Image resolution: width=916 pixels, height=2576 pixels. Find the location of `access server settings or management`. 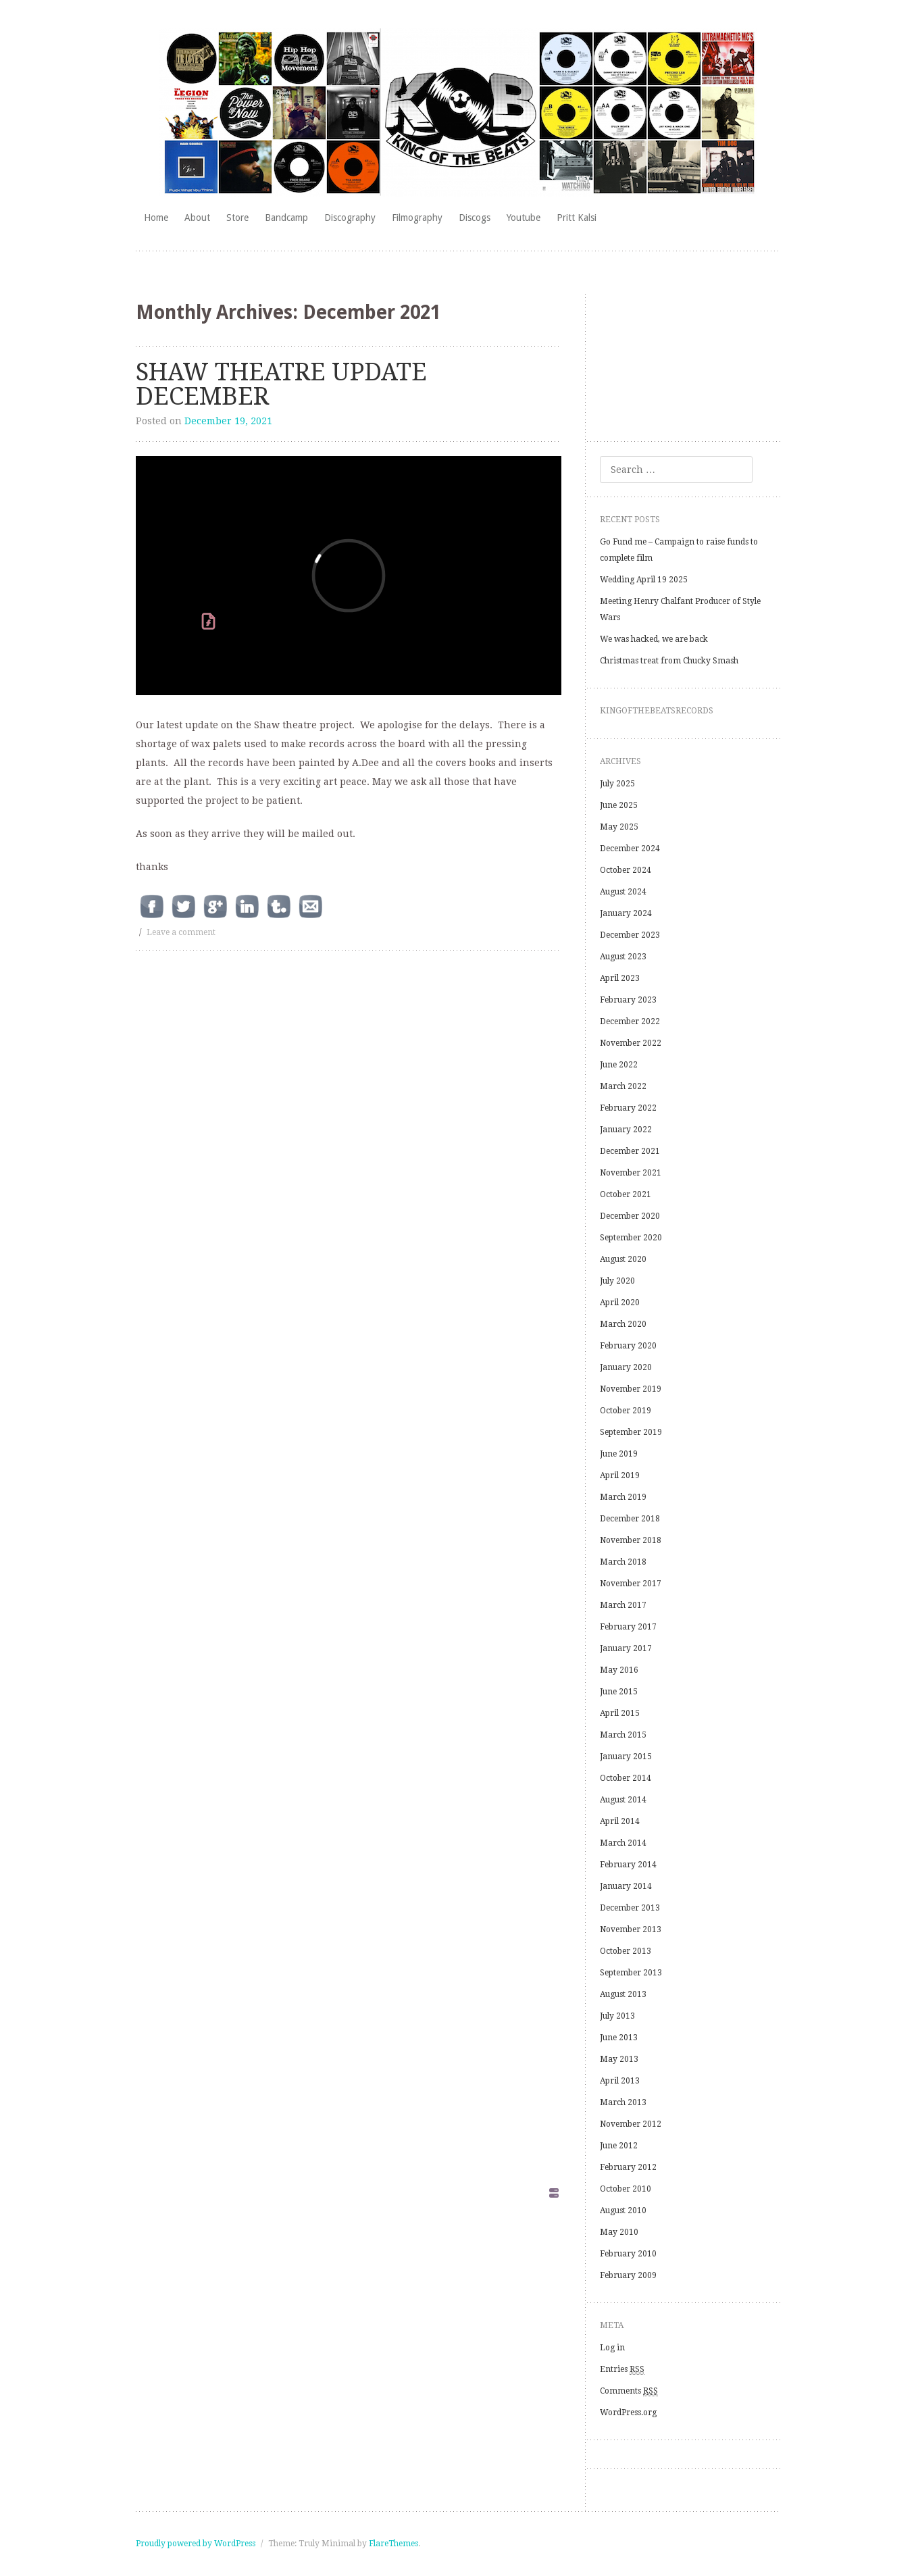

access server settings or management is located at coordinates (554, 2193).